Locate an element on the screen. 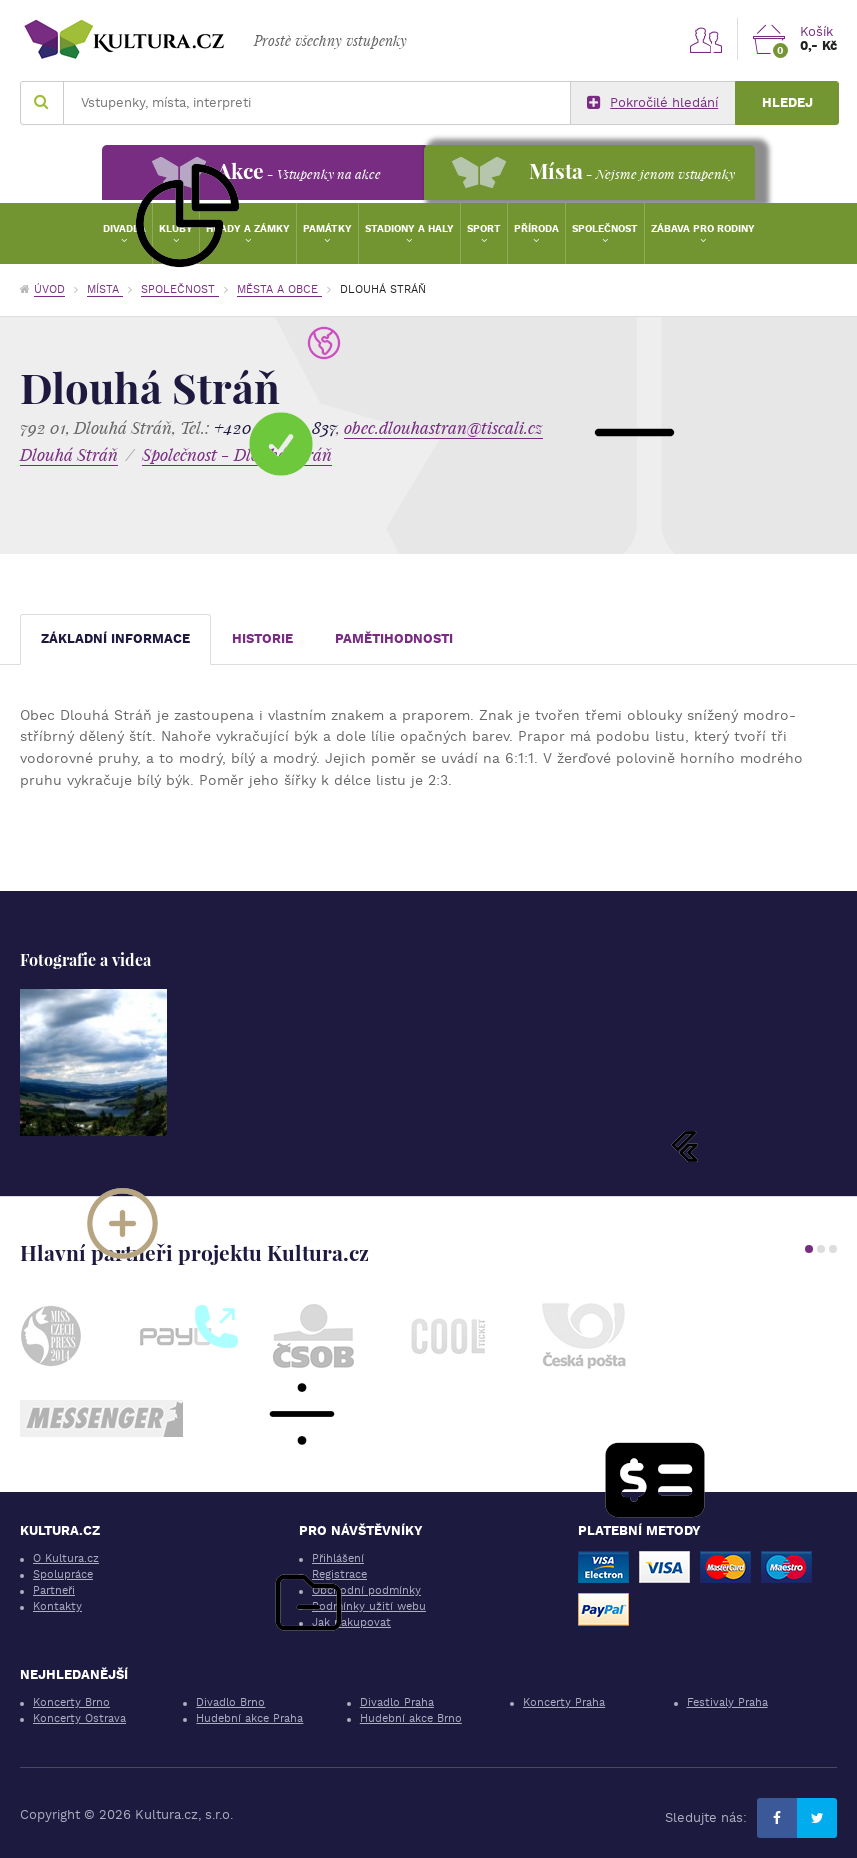 This screenshot has height=1858, width=857. view americas region or western hemisphere is located at coordinates (324, 343).